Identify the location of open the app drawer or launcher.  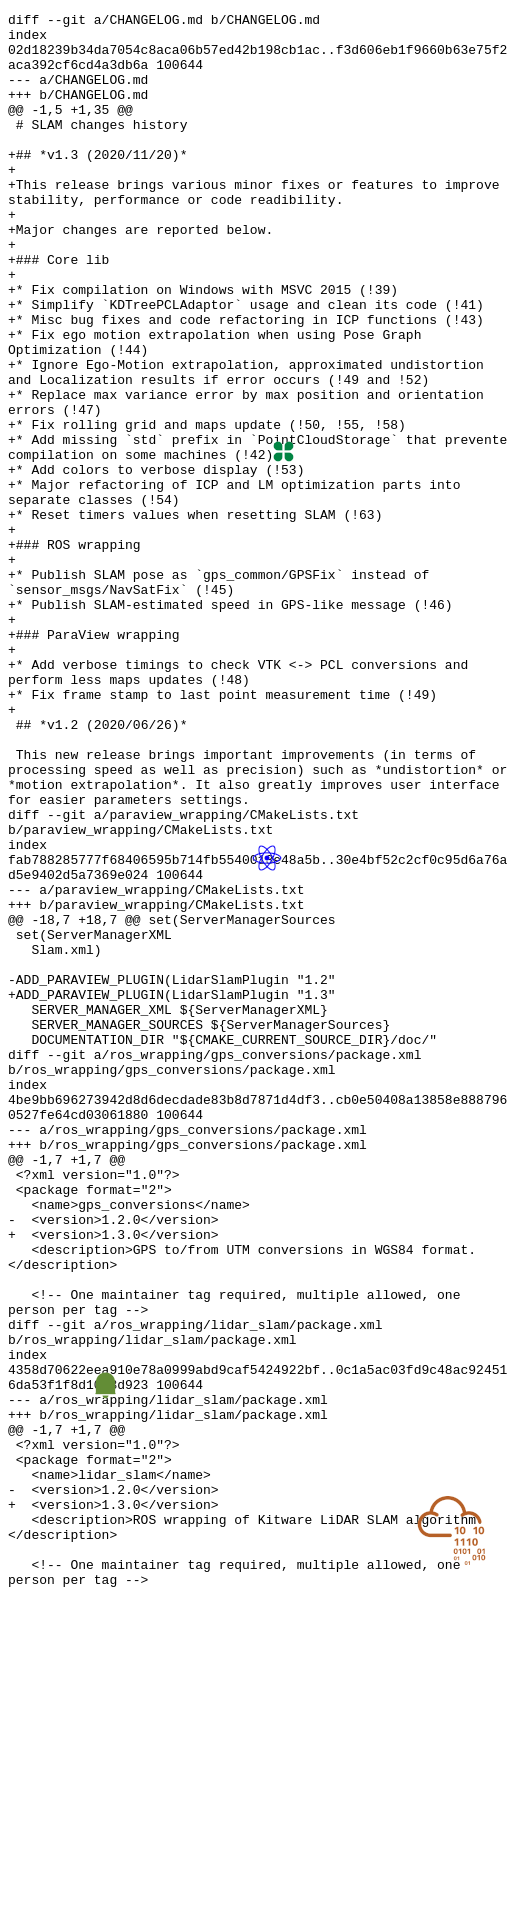
(283, 451).